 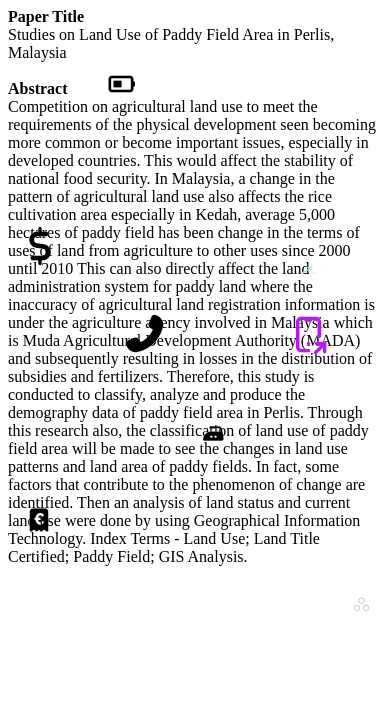 I want to click on group or organize items, so click(x=361, y=604).